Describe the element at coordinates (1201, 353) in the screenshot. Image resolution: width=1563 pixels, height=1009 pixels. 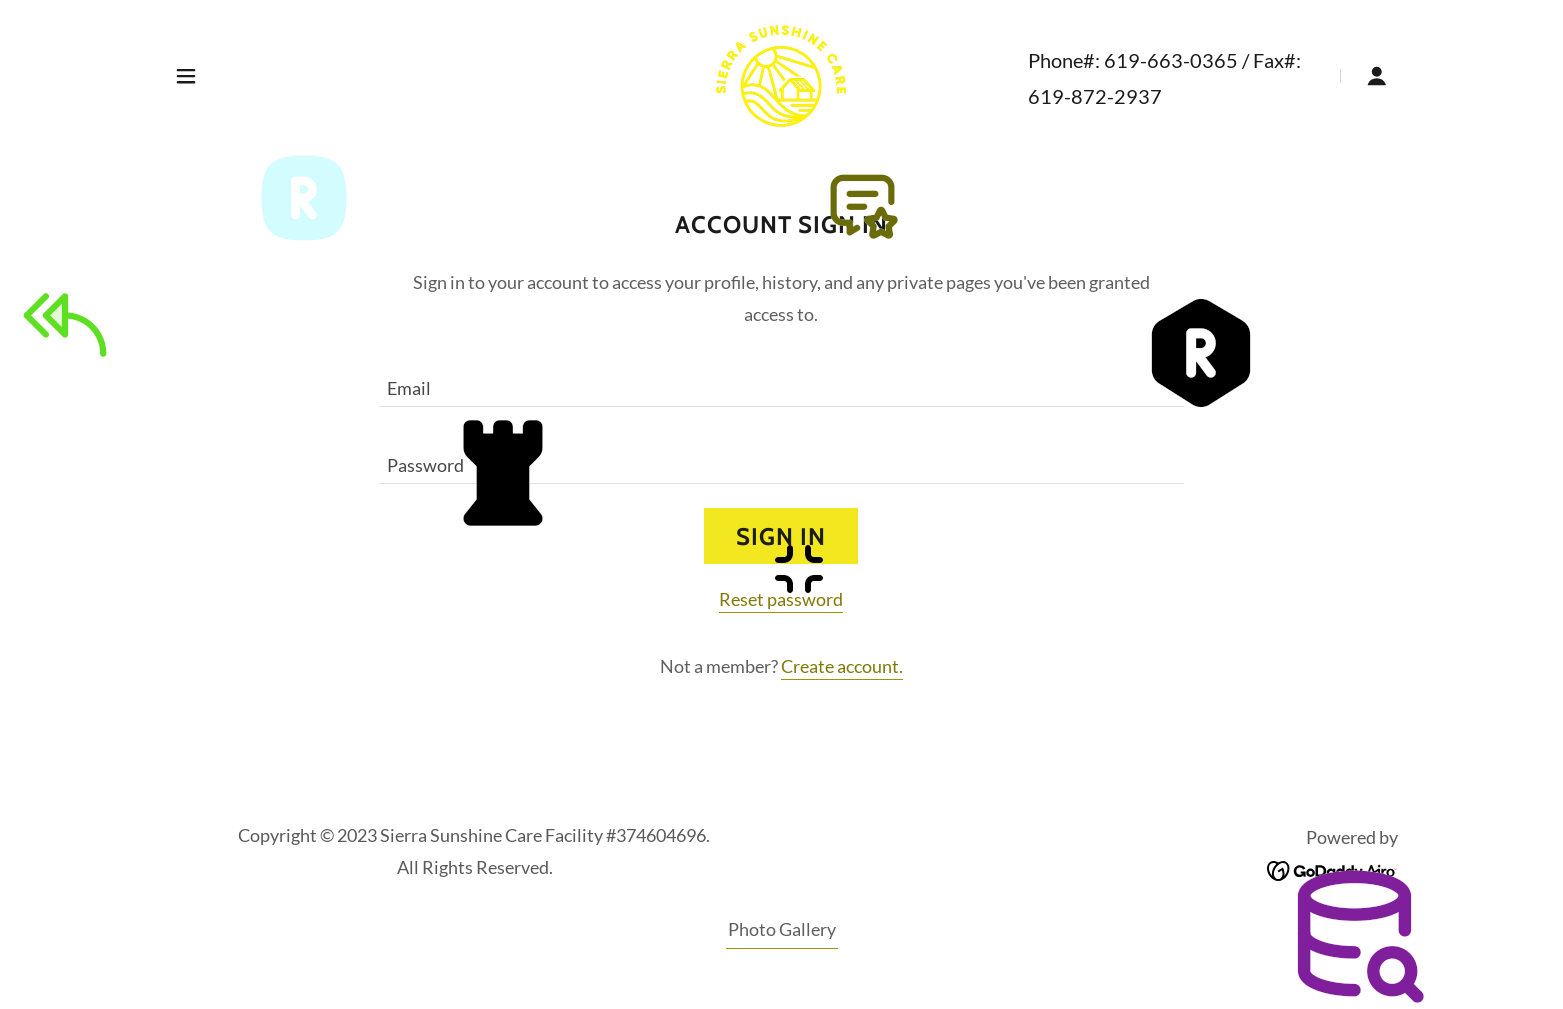
I see `indicates a restricted or rated content category` at that location.